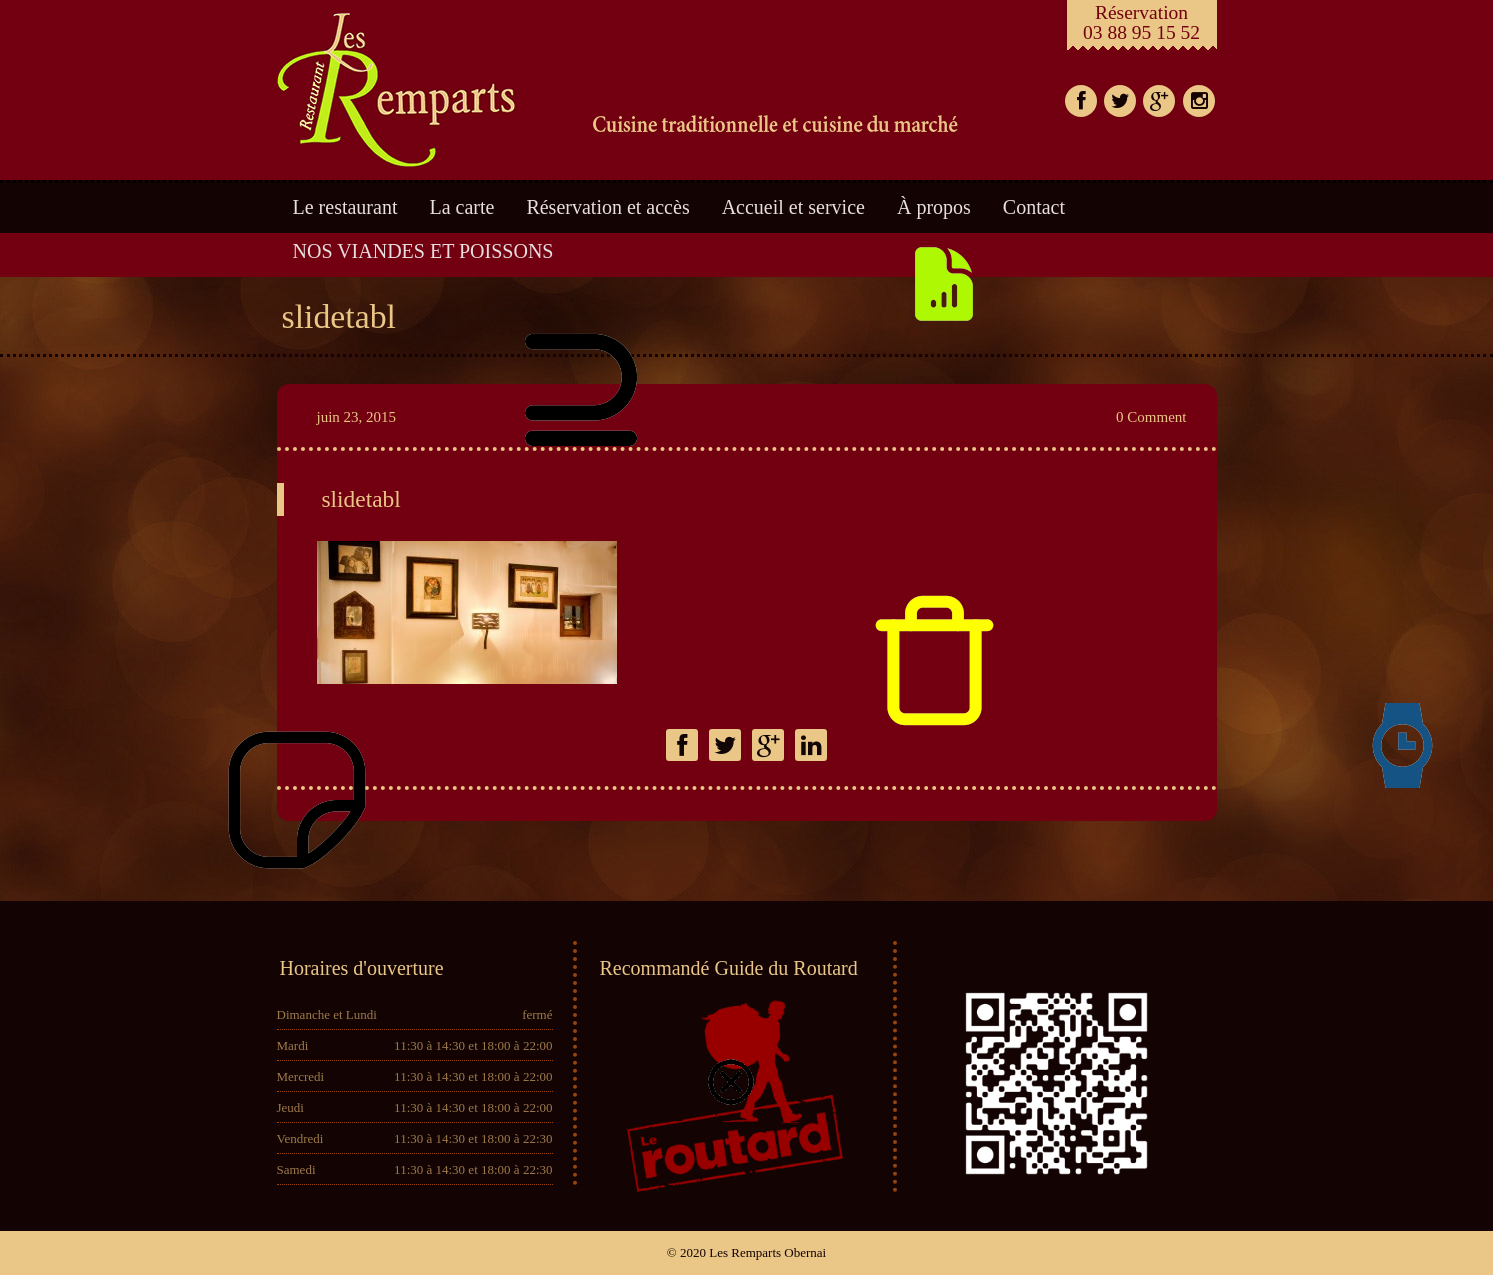  Describe the element at coordinates (297, 800) in the screenshot. I see `add a sticker to your message` at that location.